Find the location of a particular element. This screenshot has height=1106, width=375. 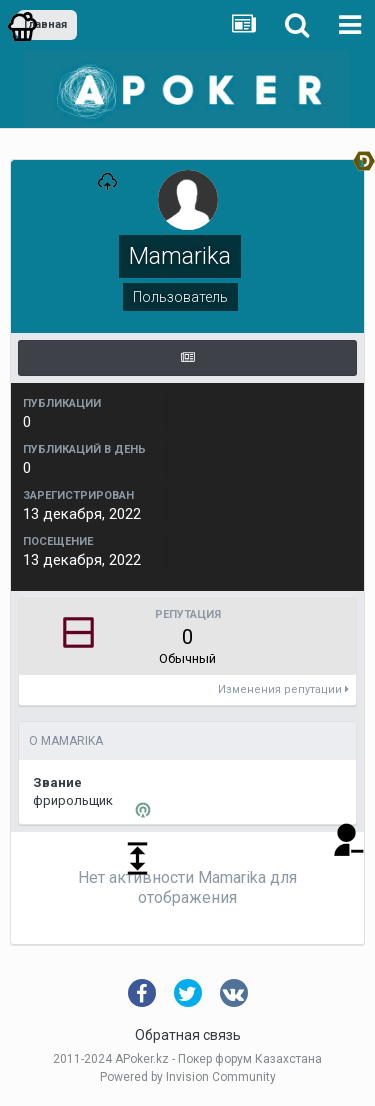

upload file to cloud storage is located at coordinates (107, 181).